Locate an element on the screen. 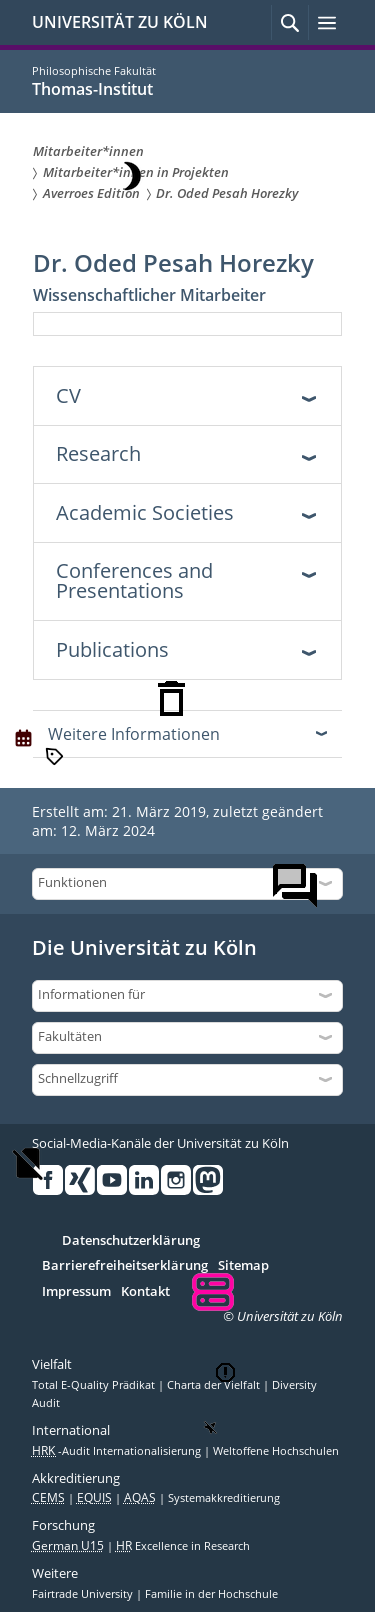 This screenshot has height=1612, width=375. indicates an email error or delivery failure is located at coordinates (225, 1372).